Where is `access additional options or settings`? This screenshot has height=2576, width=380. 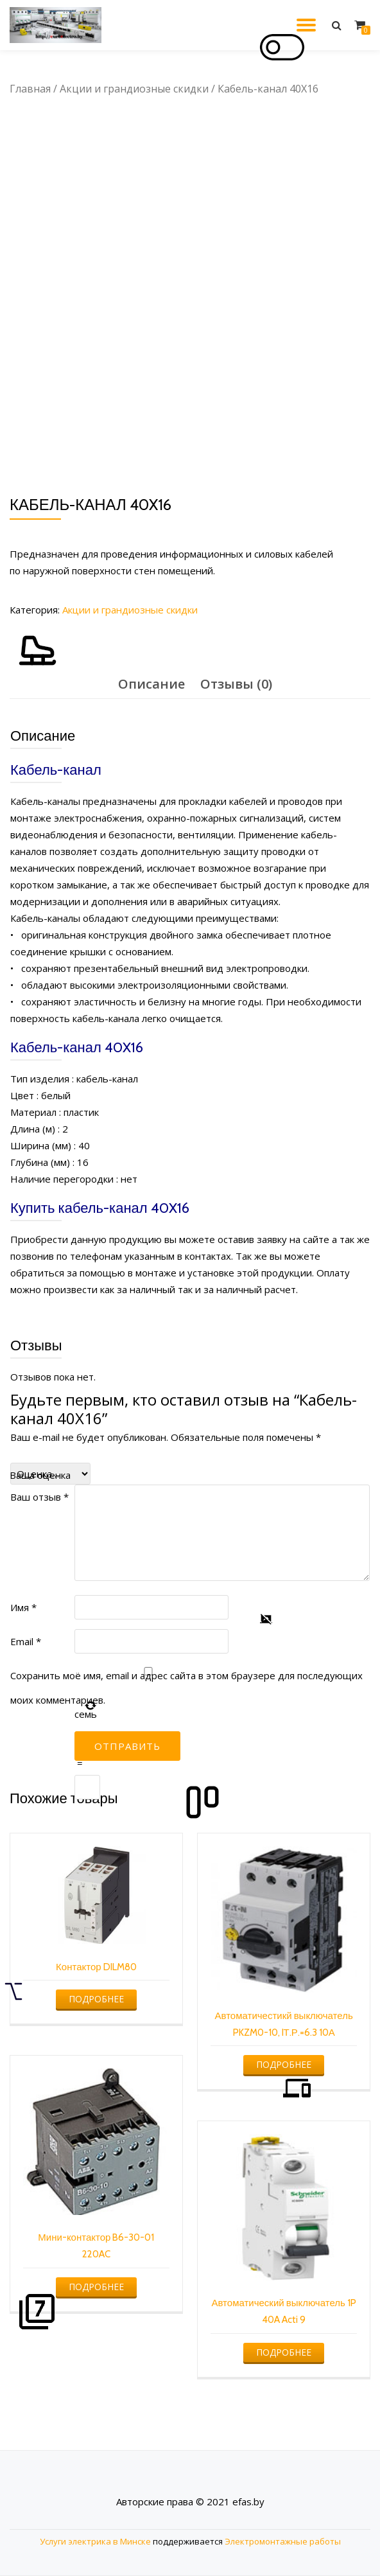
access additional options or settings is located at coordinates (13, 1991).